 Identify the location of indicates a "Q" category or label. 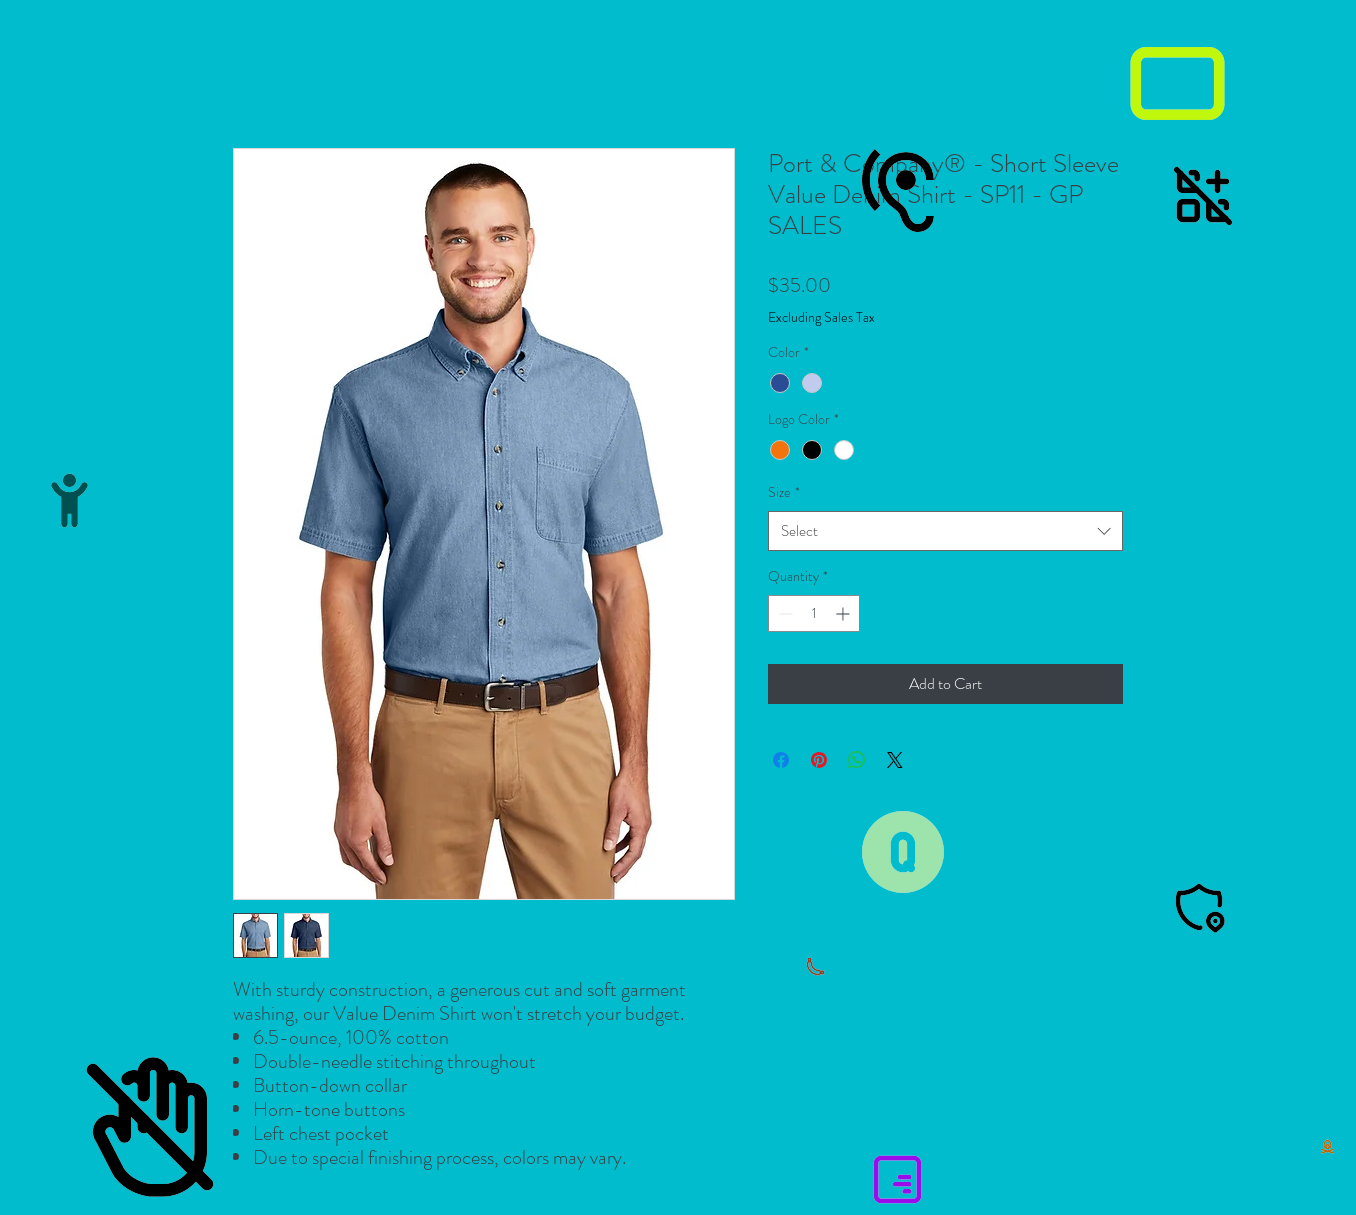
(903, 852).